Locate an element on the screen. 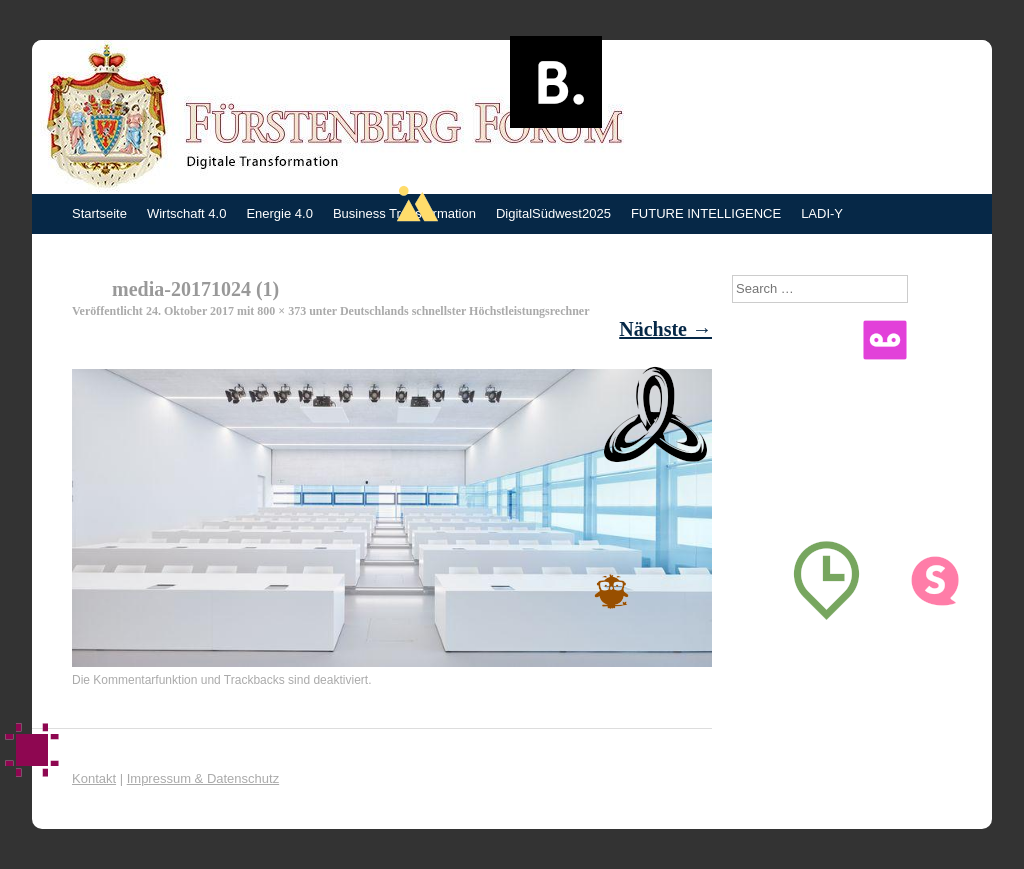  select or edit an artboard is located at coordinates (32, 750).